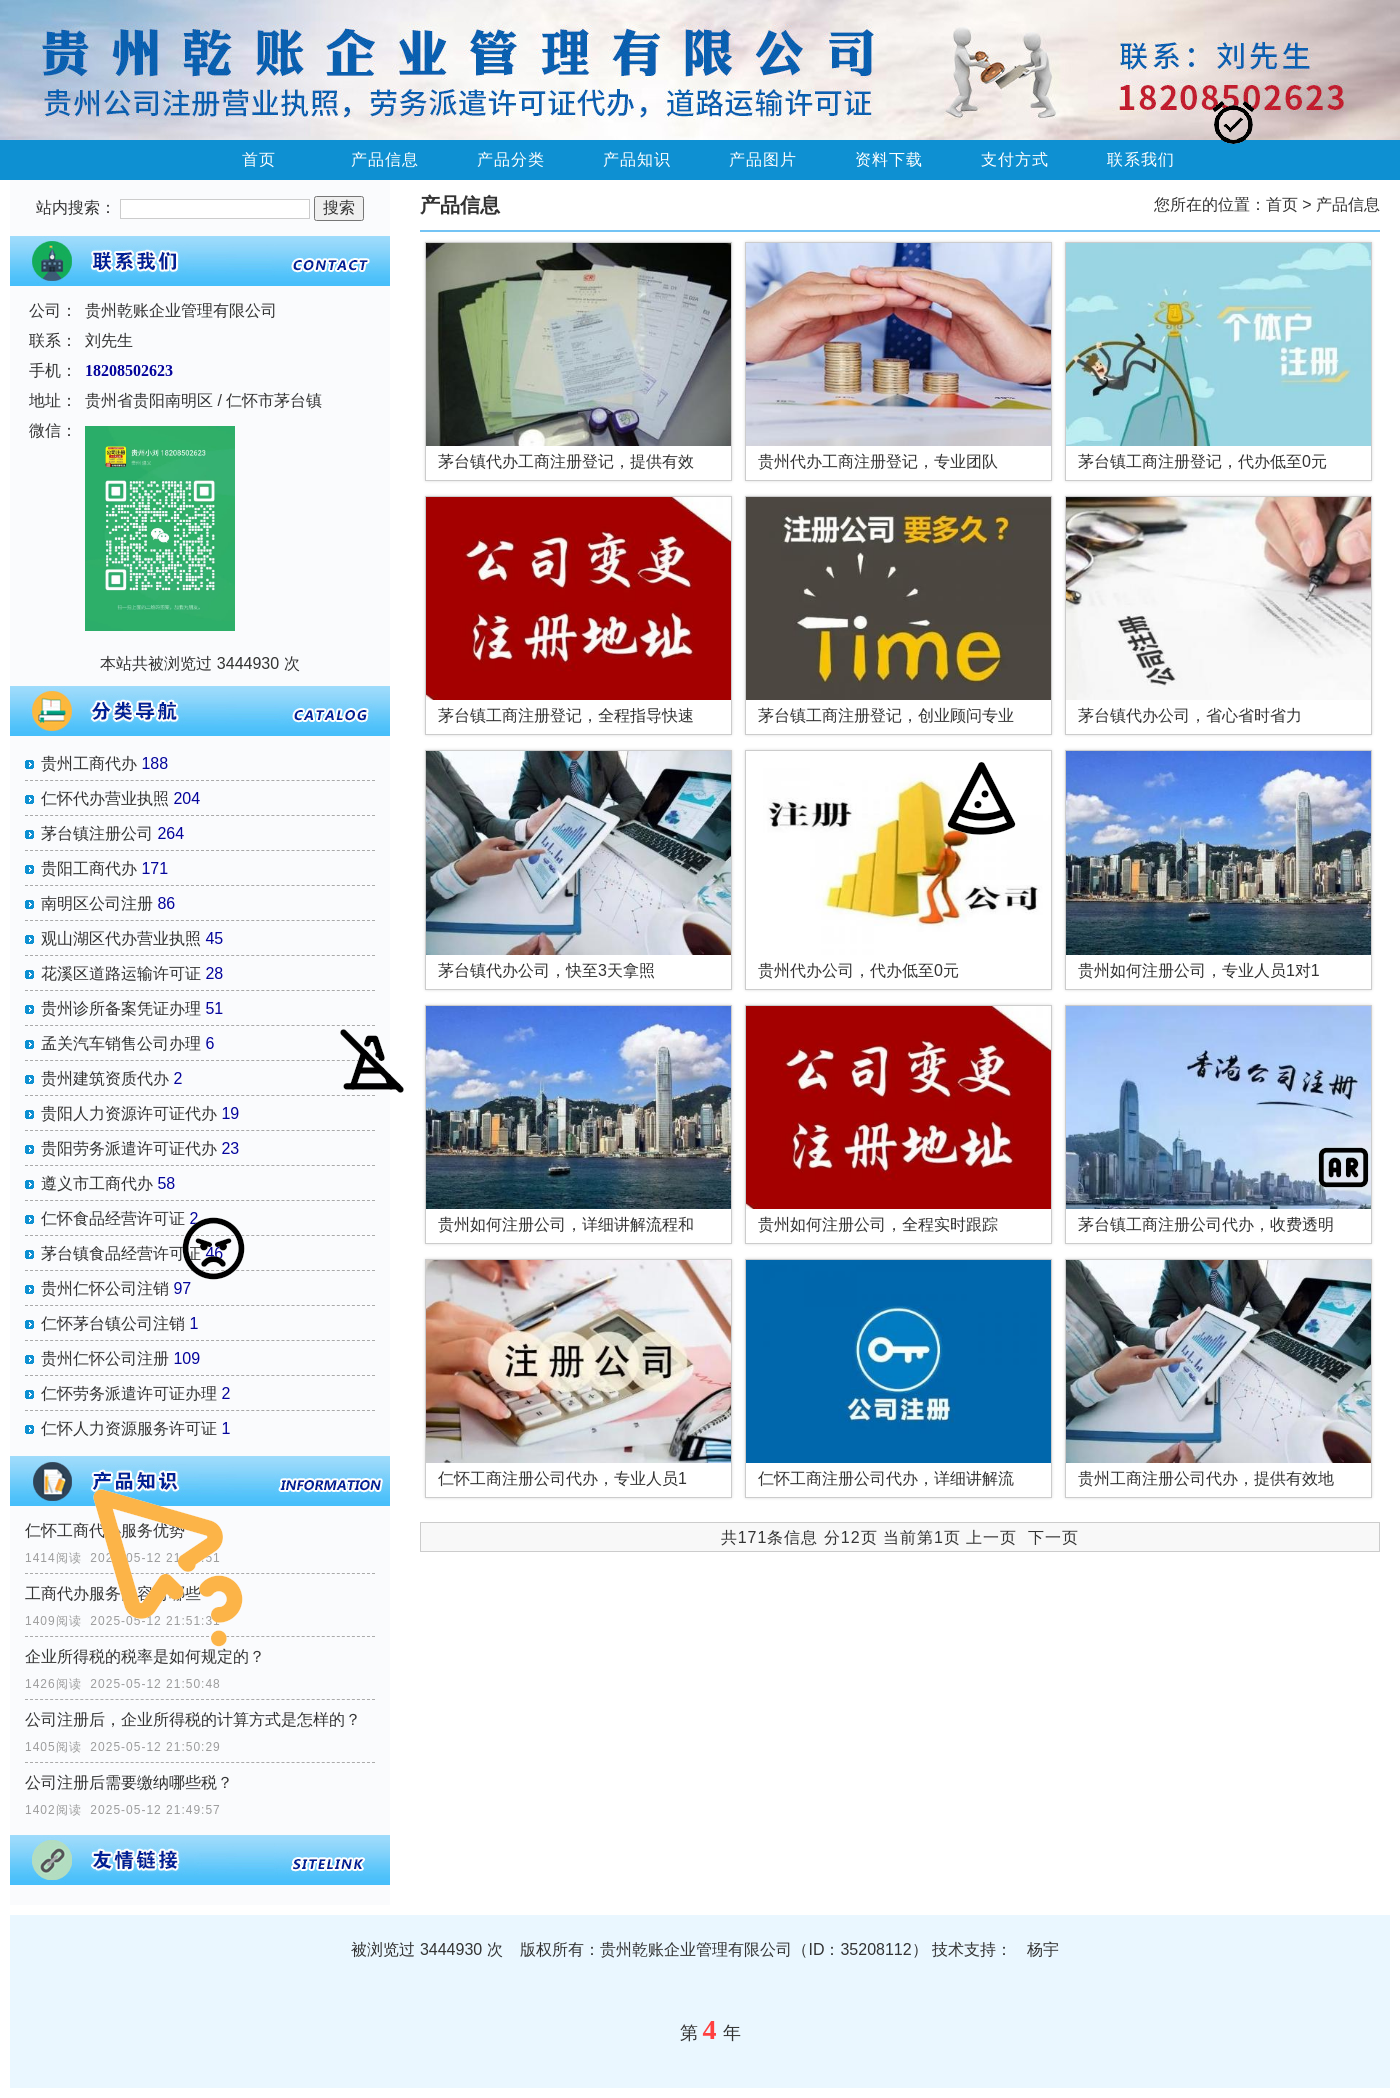  I want to click on browse food delivery options, so click(981, 797).